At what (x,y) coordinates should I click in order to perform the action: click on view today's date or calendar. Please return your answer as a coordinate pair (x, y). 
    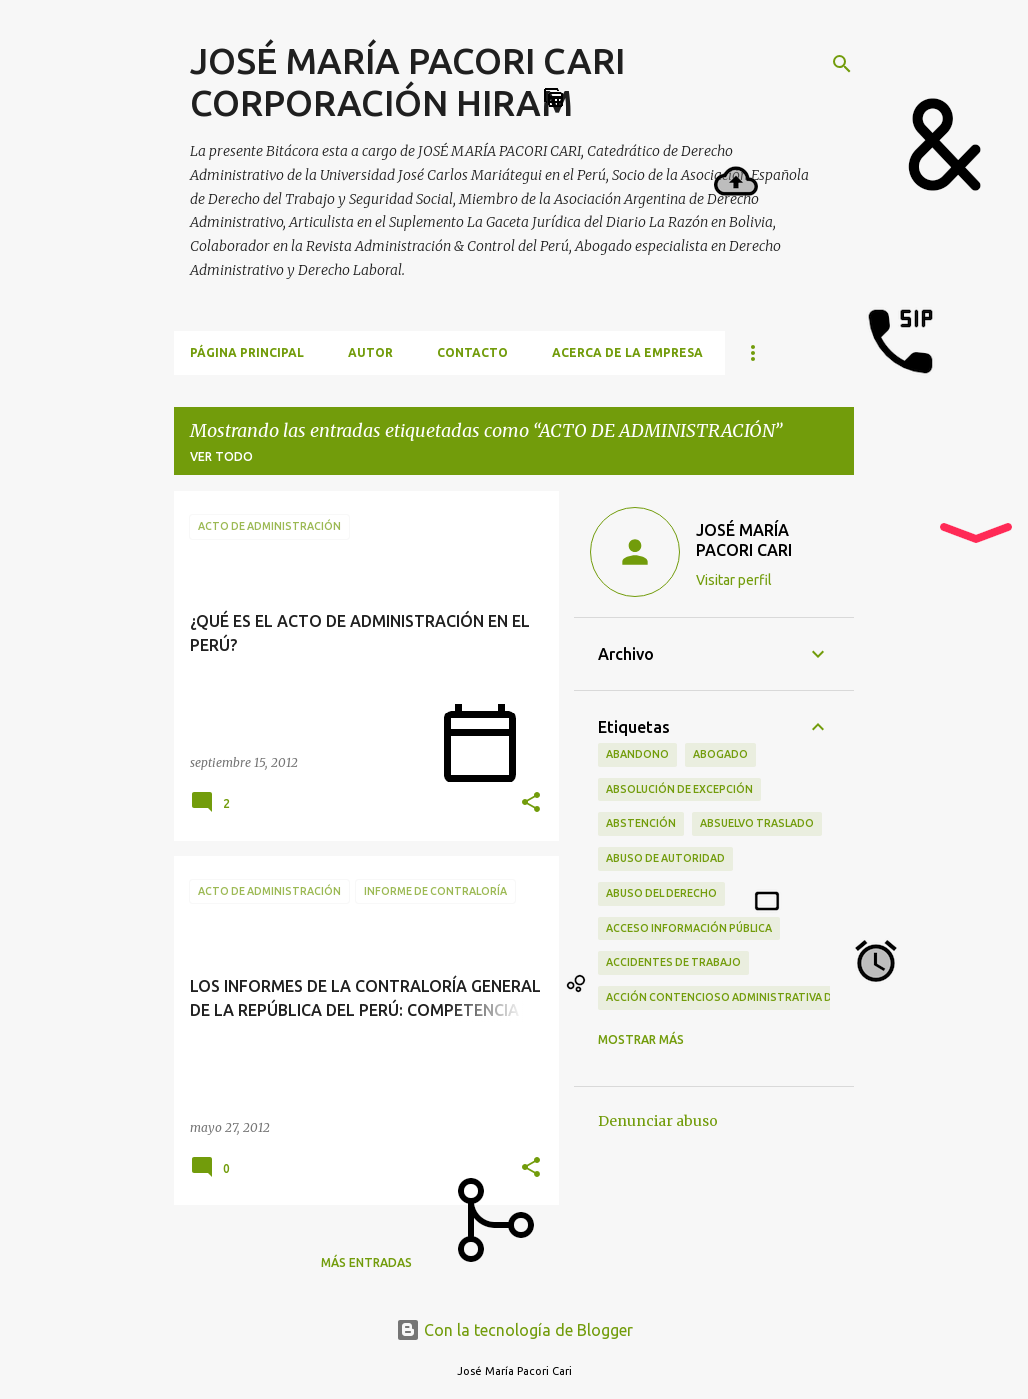
    Looking at the image, I should click on (480, 743).